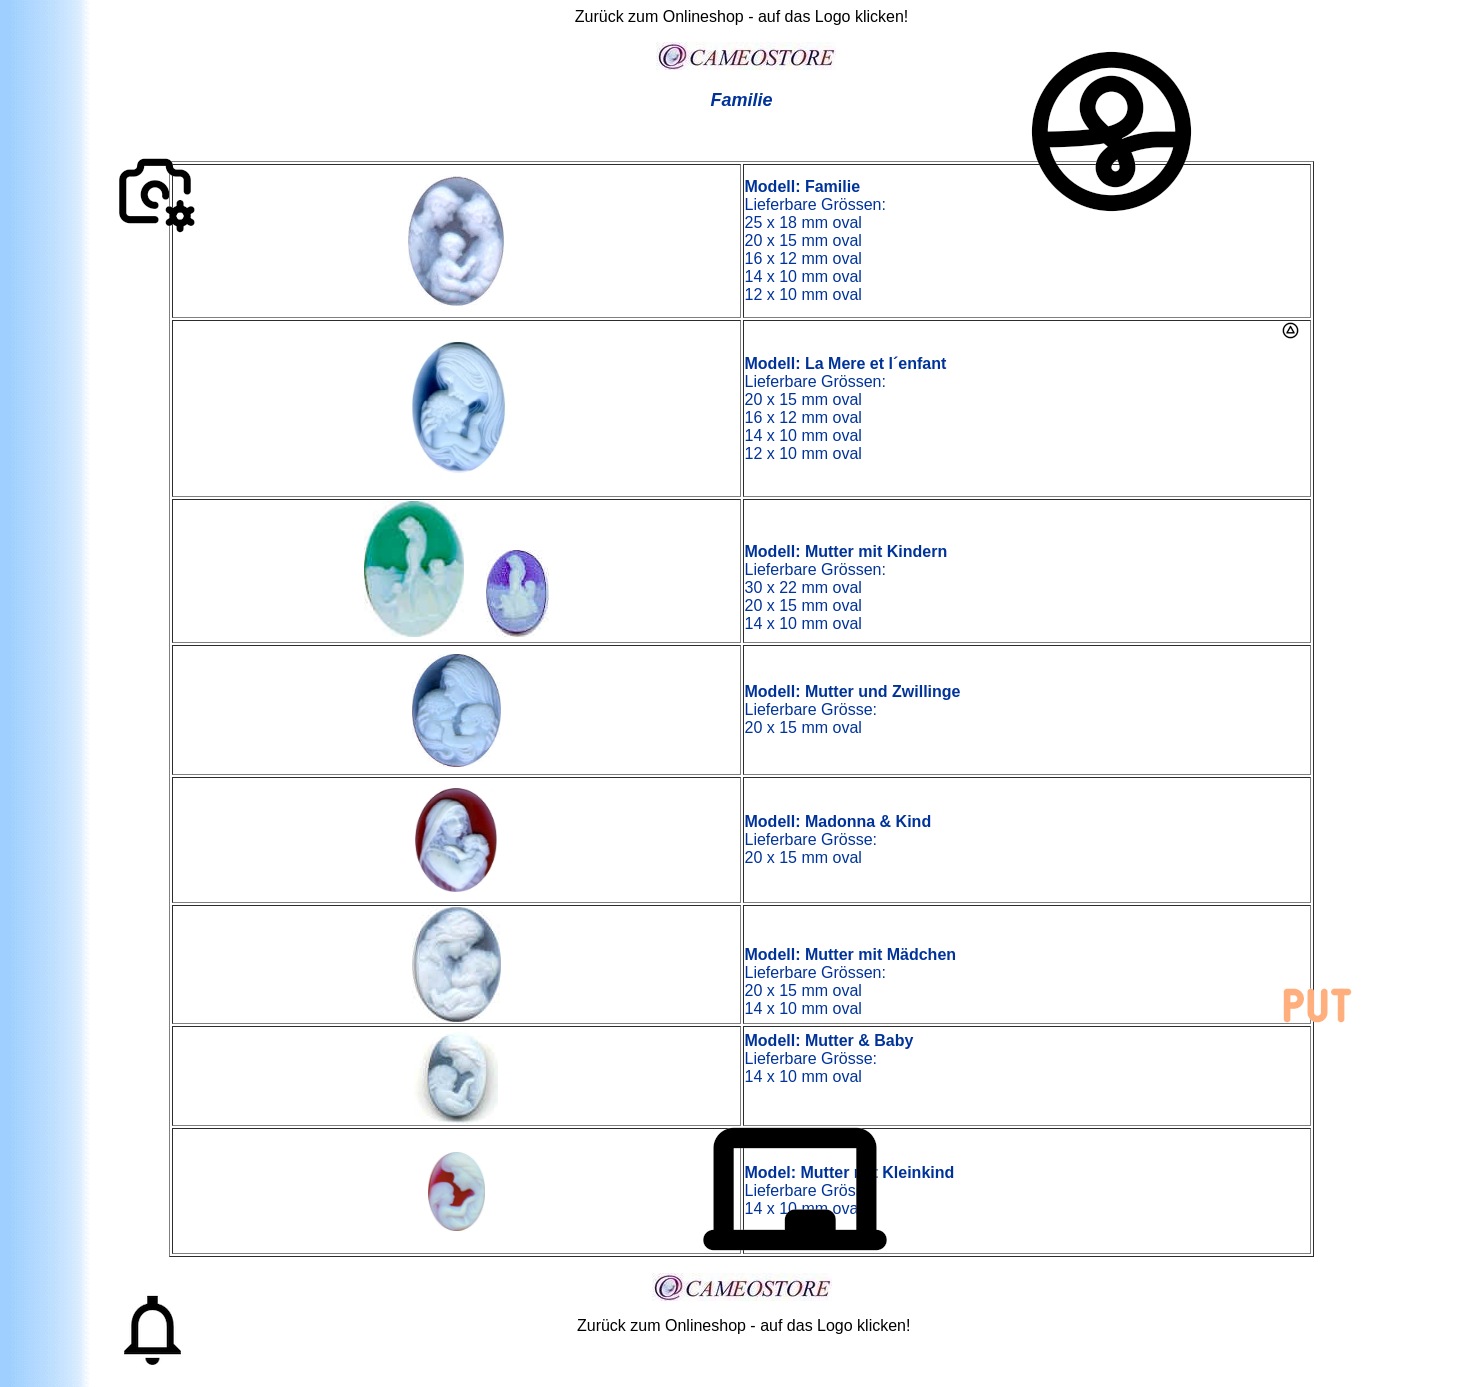 The image size is (1483, 1387). What do you see at coordinates (1317, 1005) in the screenshot?
I see `indicates an HTTP PUT request method` at bounding box center [1317, 1005].